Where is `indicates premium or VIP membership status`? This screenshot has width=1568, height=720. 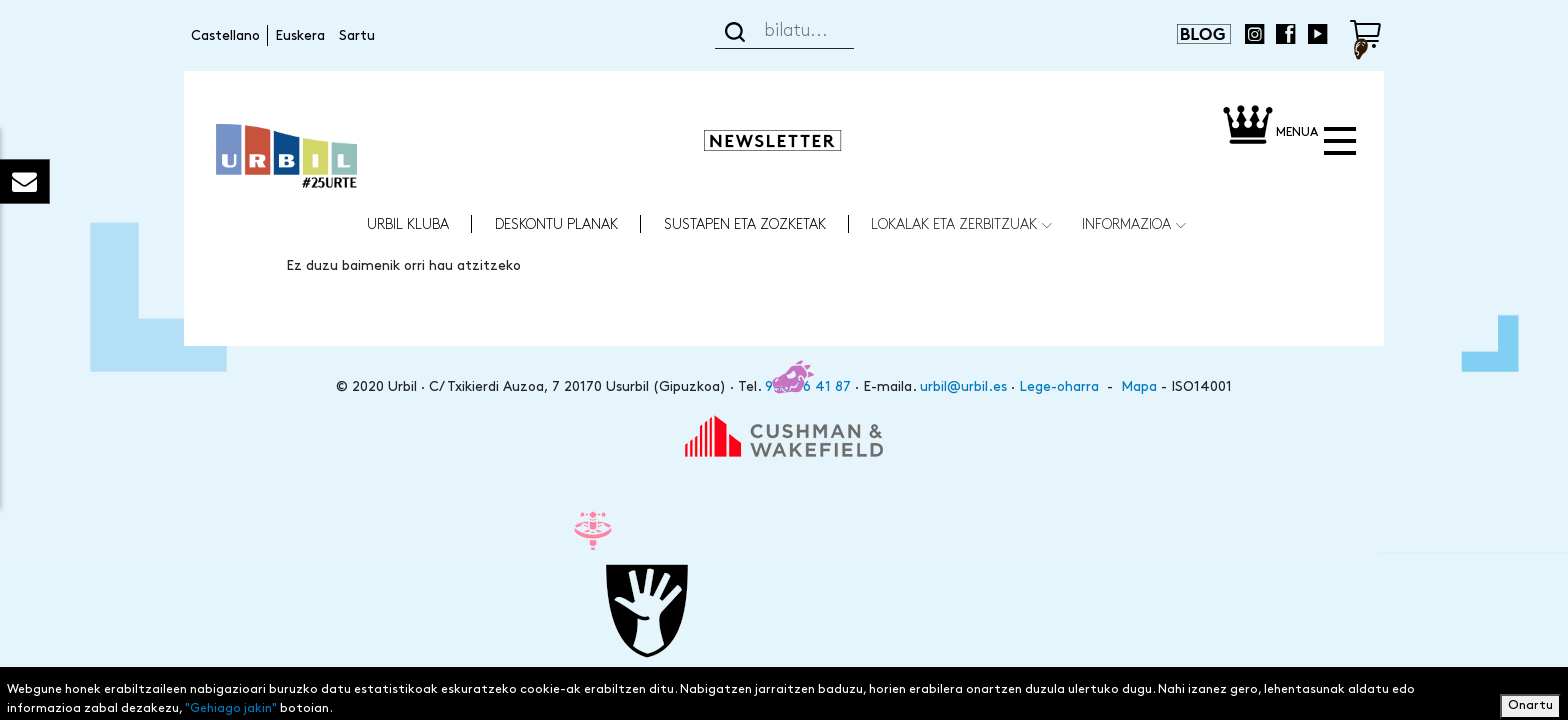
indicates premium or VIP membership status is located at coordinates (1248, 126).